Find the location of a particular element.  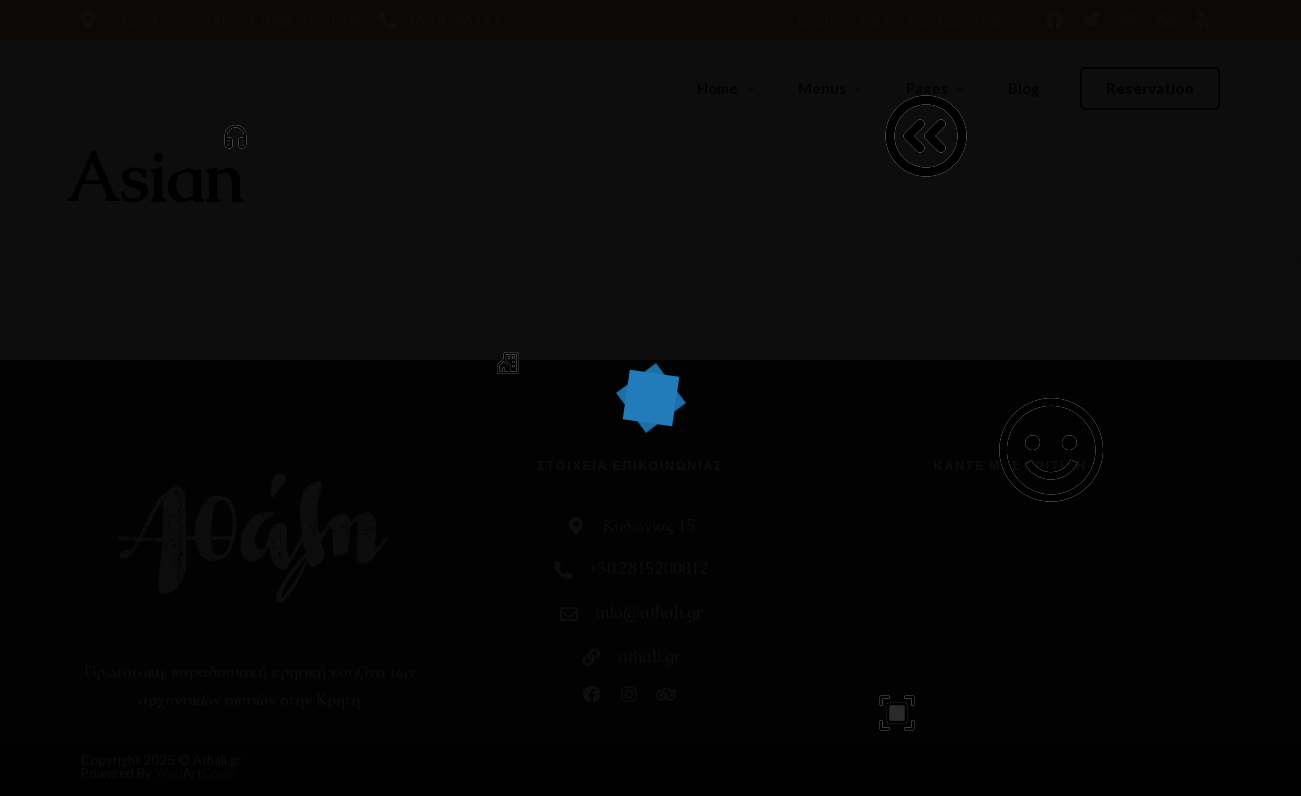

go back to the beginning is located at coordinates (926, 136).